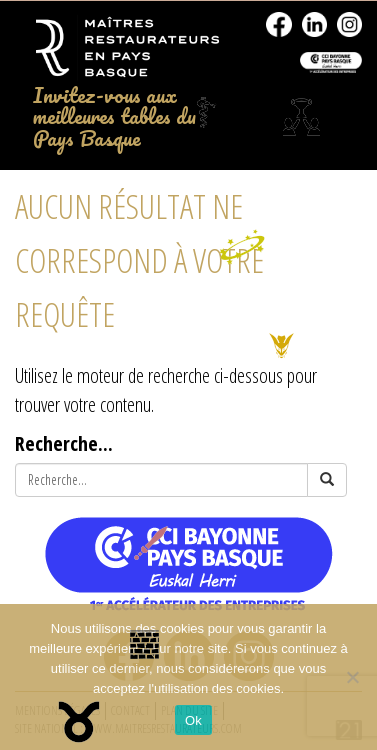  What do you see at coordinates (301, 116) in the screenshot?
I see `view champions or tournament winners` at bounding box center [301, 116].